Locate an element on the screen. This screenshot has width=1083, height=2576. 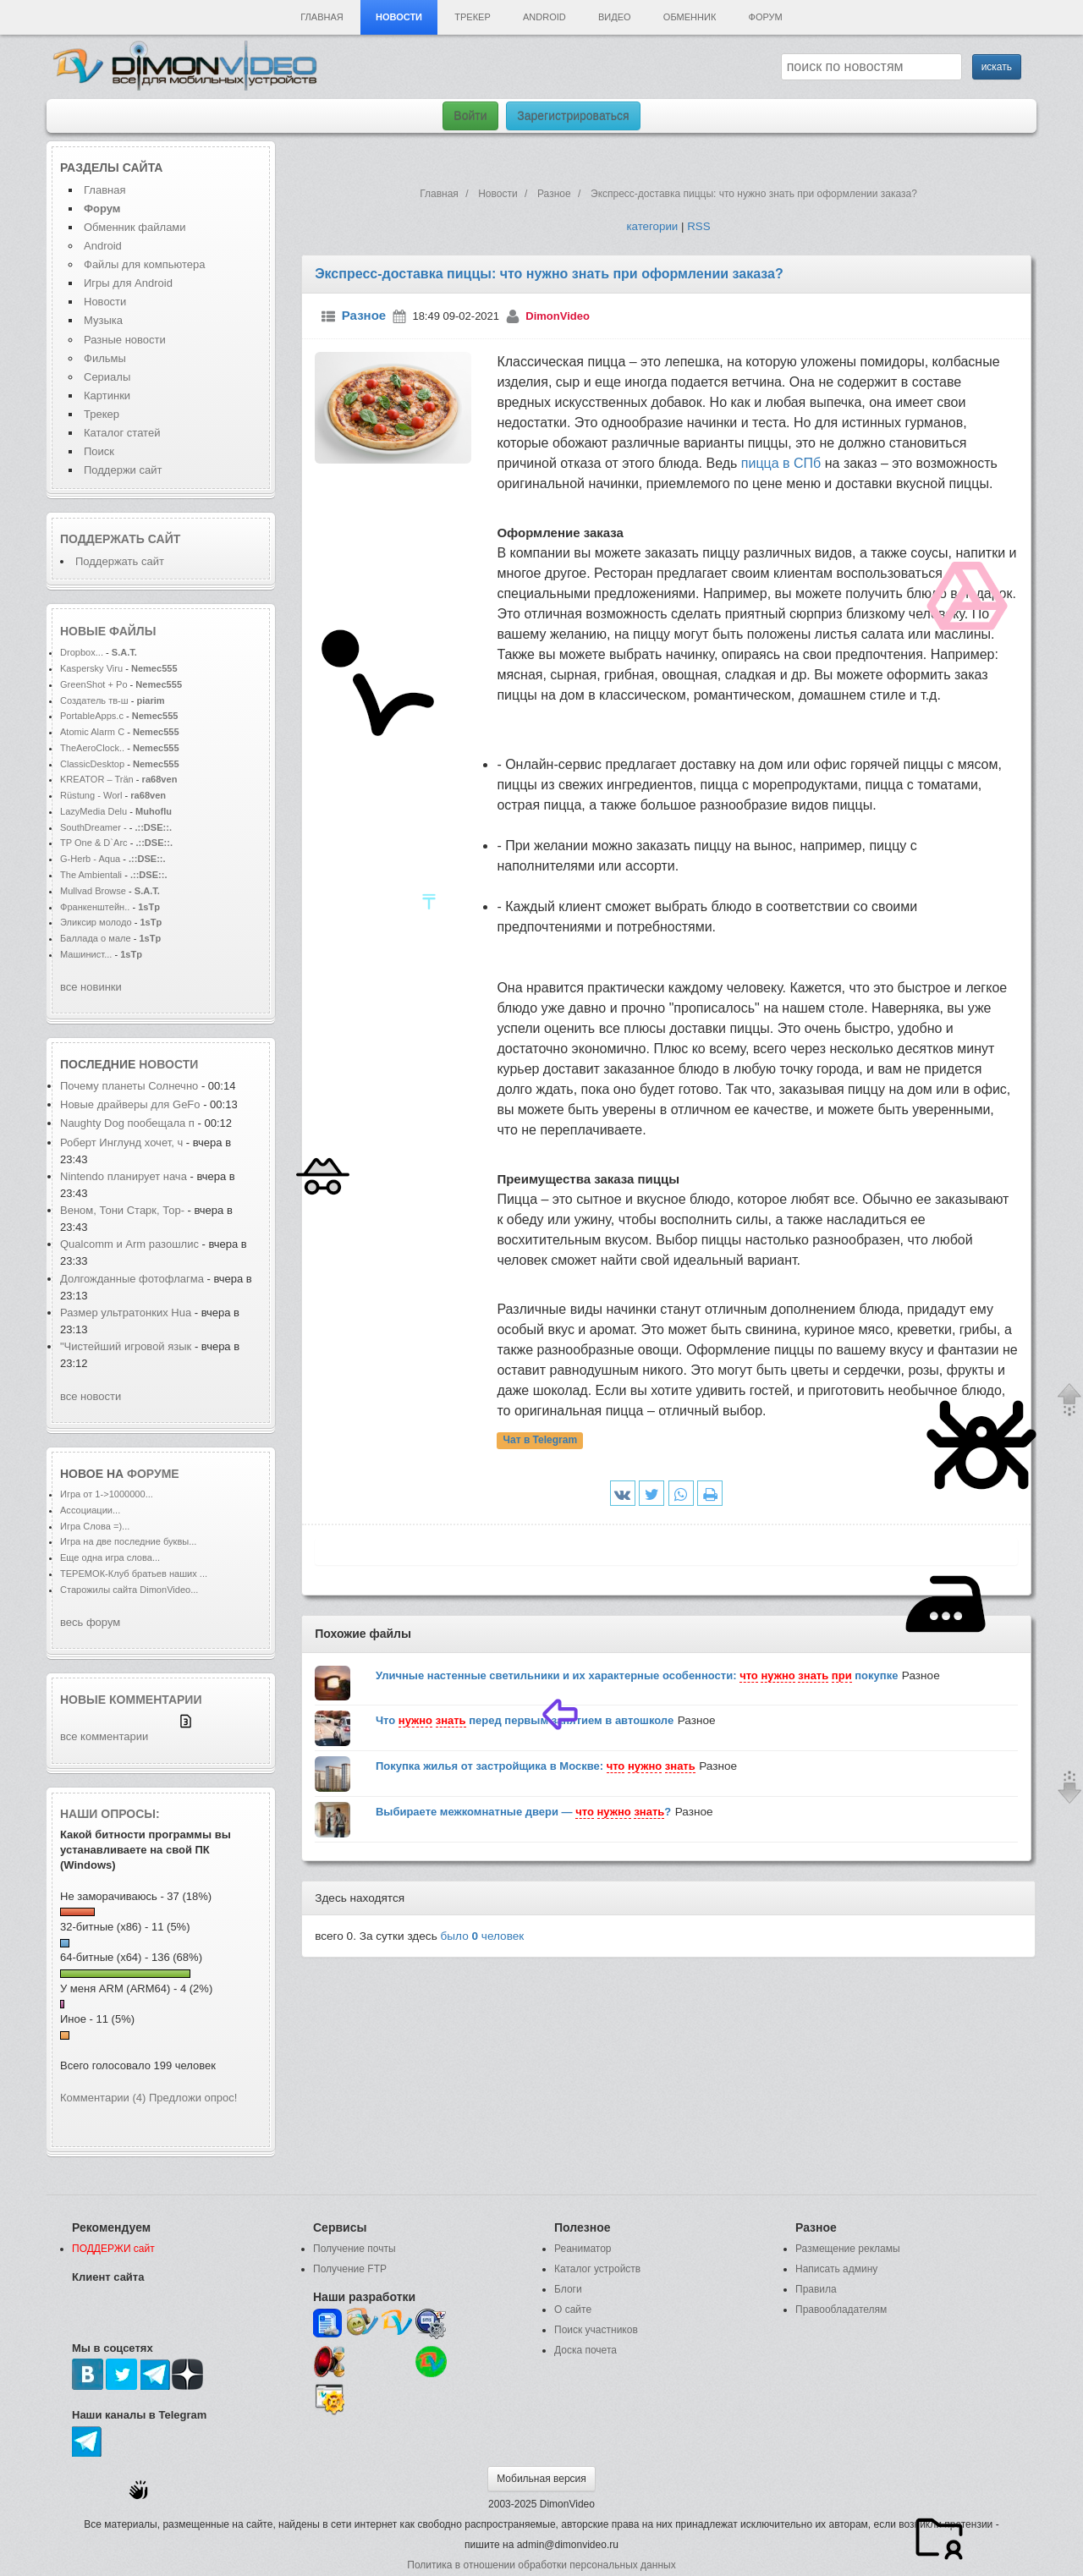
applaud or react with appreciation is located at coordinates (138, 2490).